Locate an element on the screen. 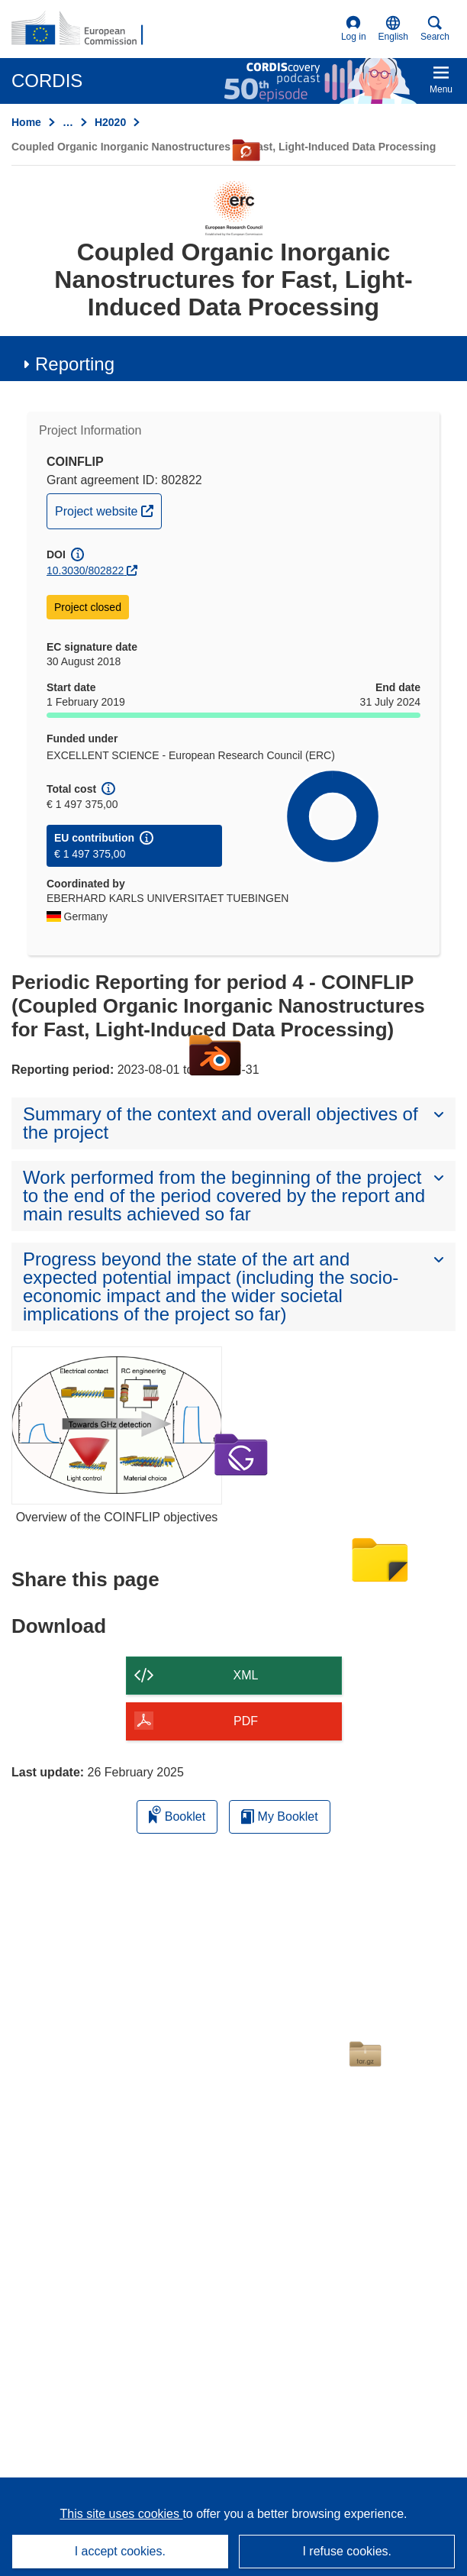  open folder containing Blender project files is located at coordinates (214, 1056).